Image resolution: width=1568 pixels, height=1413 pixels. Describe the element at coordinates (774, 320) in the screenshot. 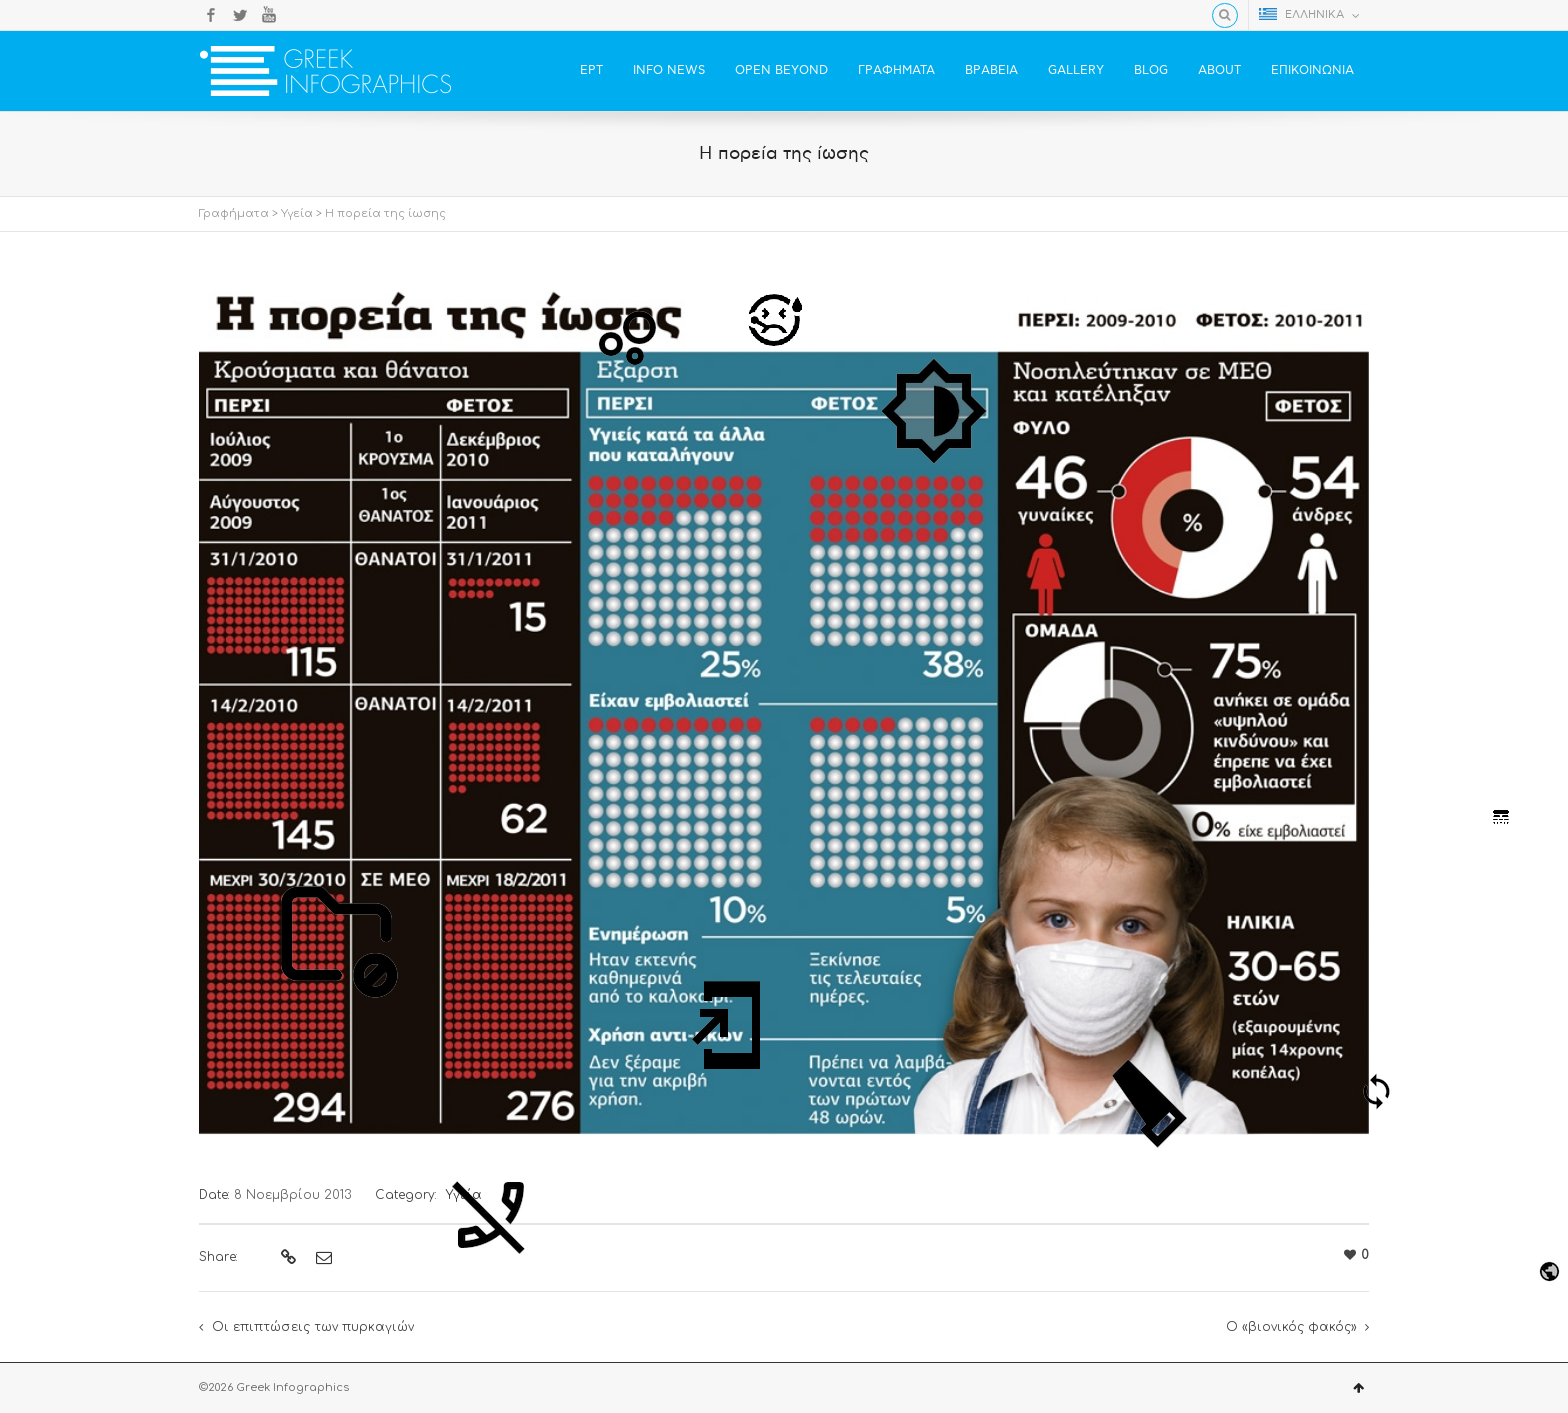

I see `report feeling unwell or sick` at that location.